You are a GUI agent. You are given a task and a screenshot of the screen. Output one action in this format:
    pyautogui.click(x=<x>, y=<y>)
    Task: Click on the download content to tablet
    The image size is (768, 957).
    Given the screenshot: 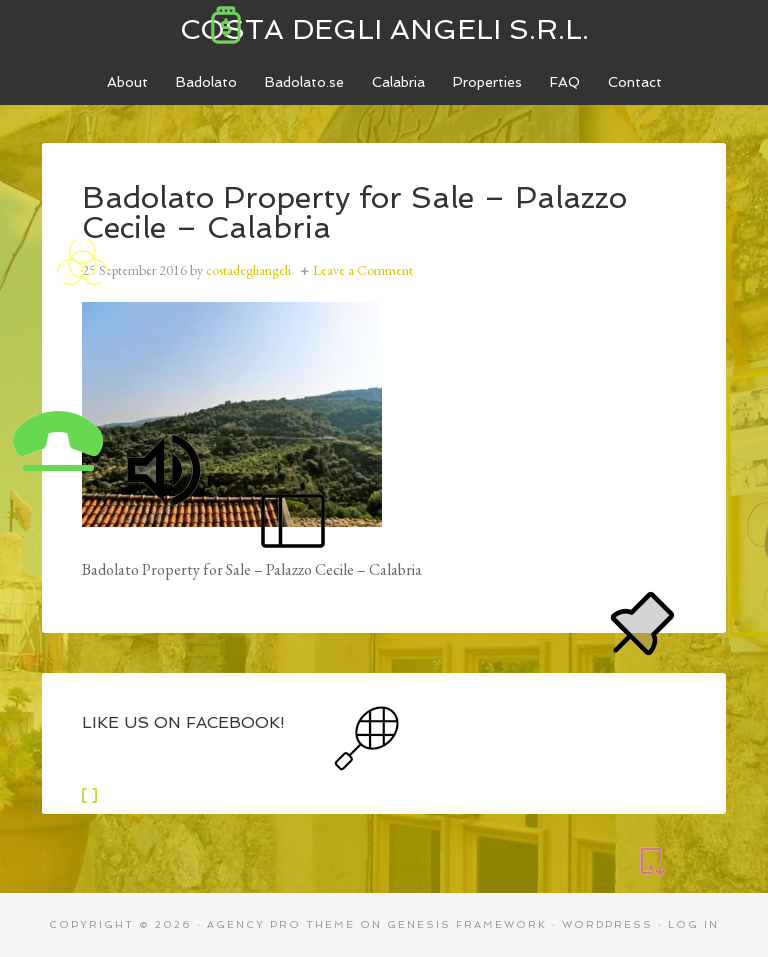 What is the action you would take?
    pyautogui.click(x=651, y=861)
    